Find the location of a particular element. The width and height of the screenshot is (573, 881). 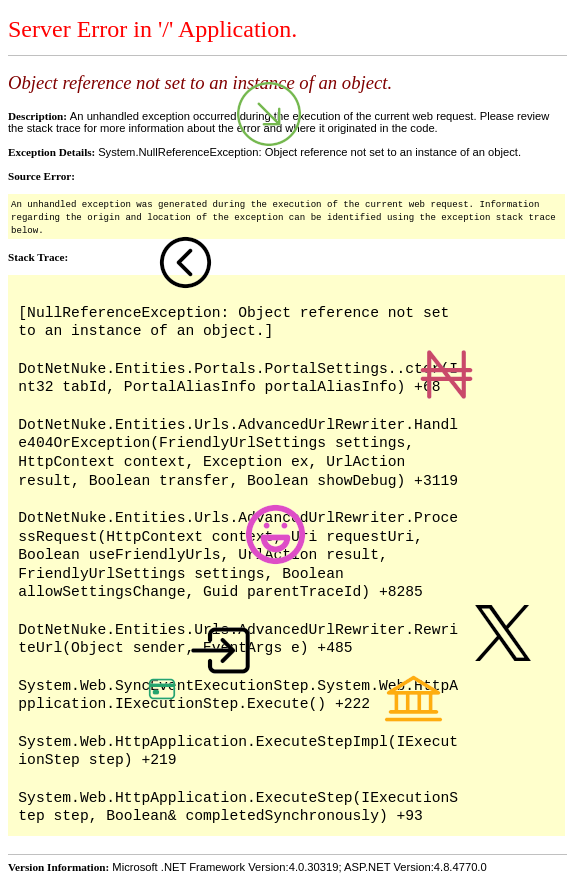

log in to your account is located at coordinates (220, 650).